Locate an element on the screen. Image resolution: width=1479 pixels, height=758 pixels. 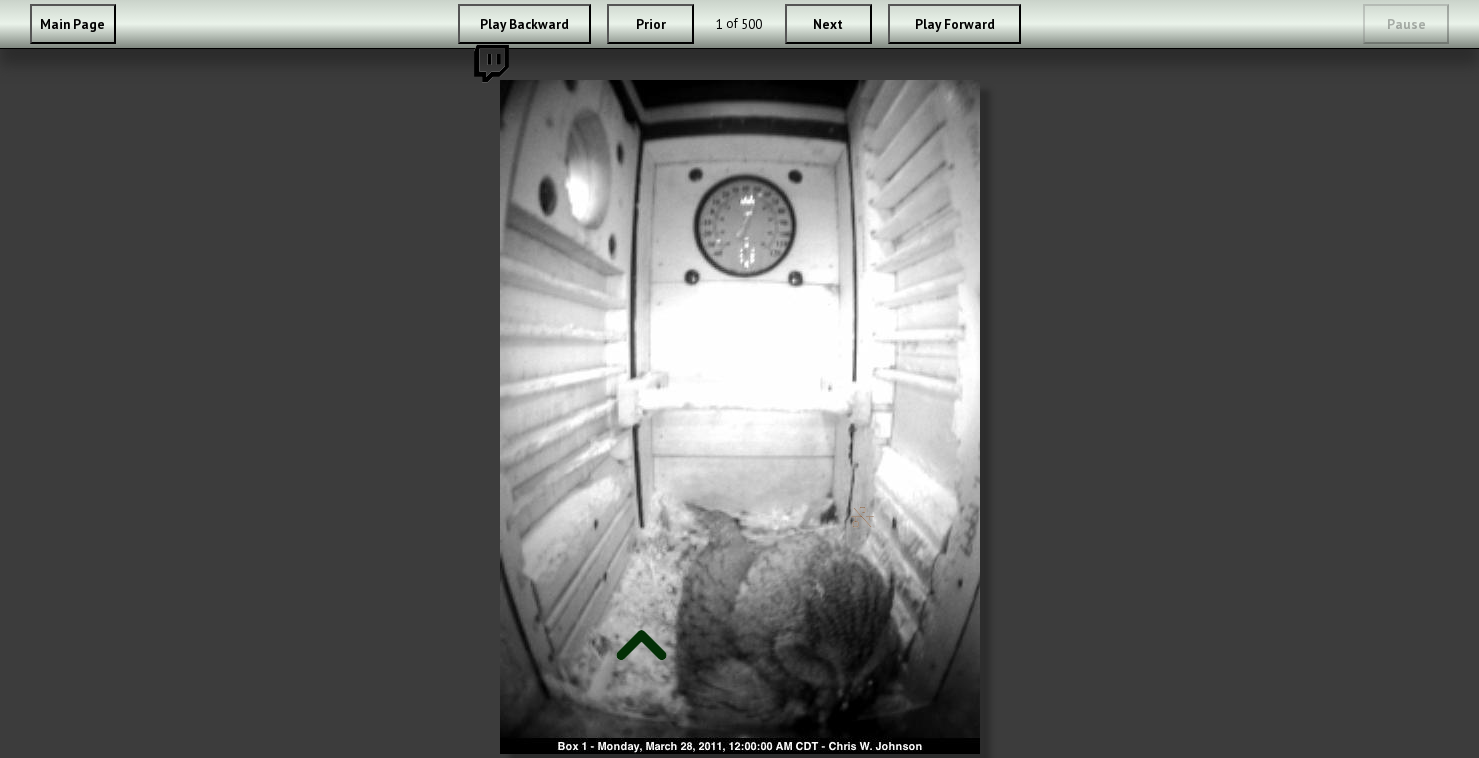
network connection unavailable or disabled is located at coordinates (862, 517).